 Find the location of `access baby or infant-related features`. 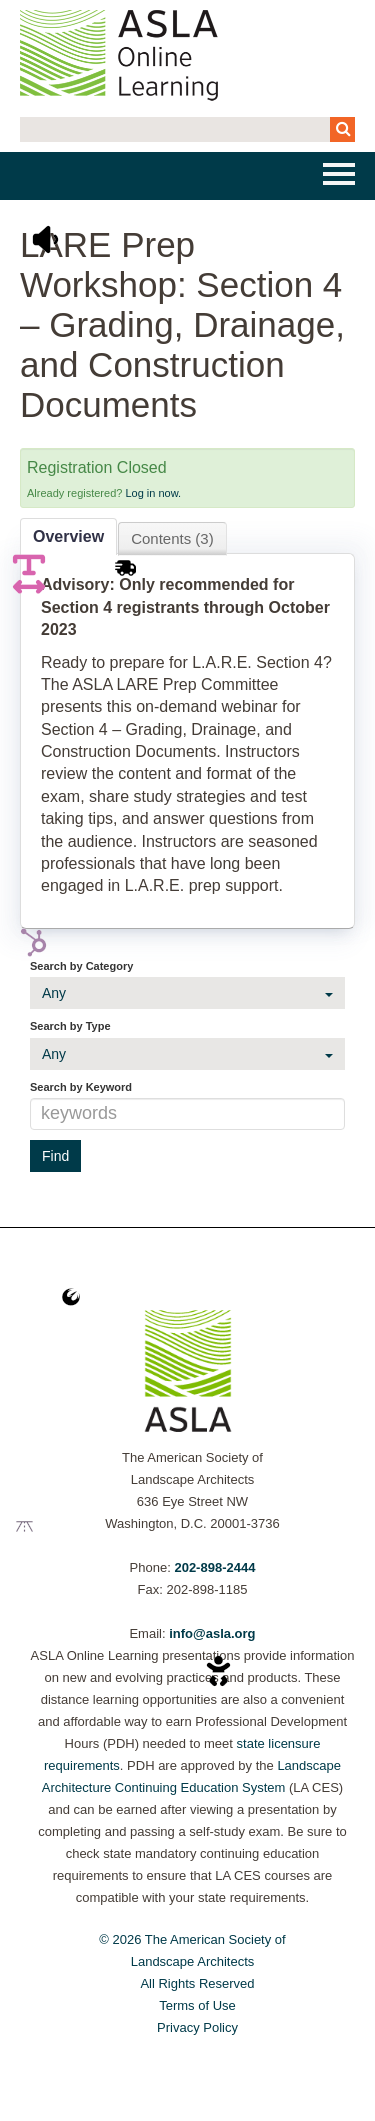

access baby or infant-related features is located at coordinates (218, 1670).